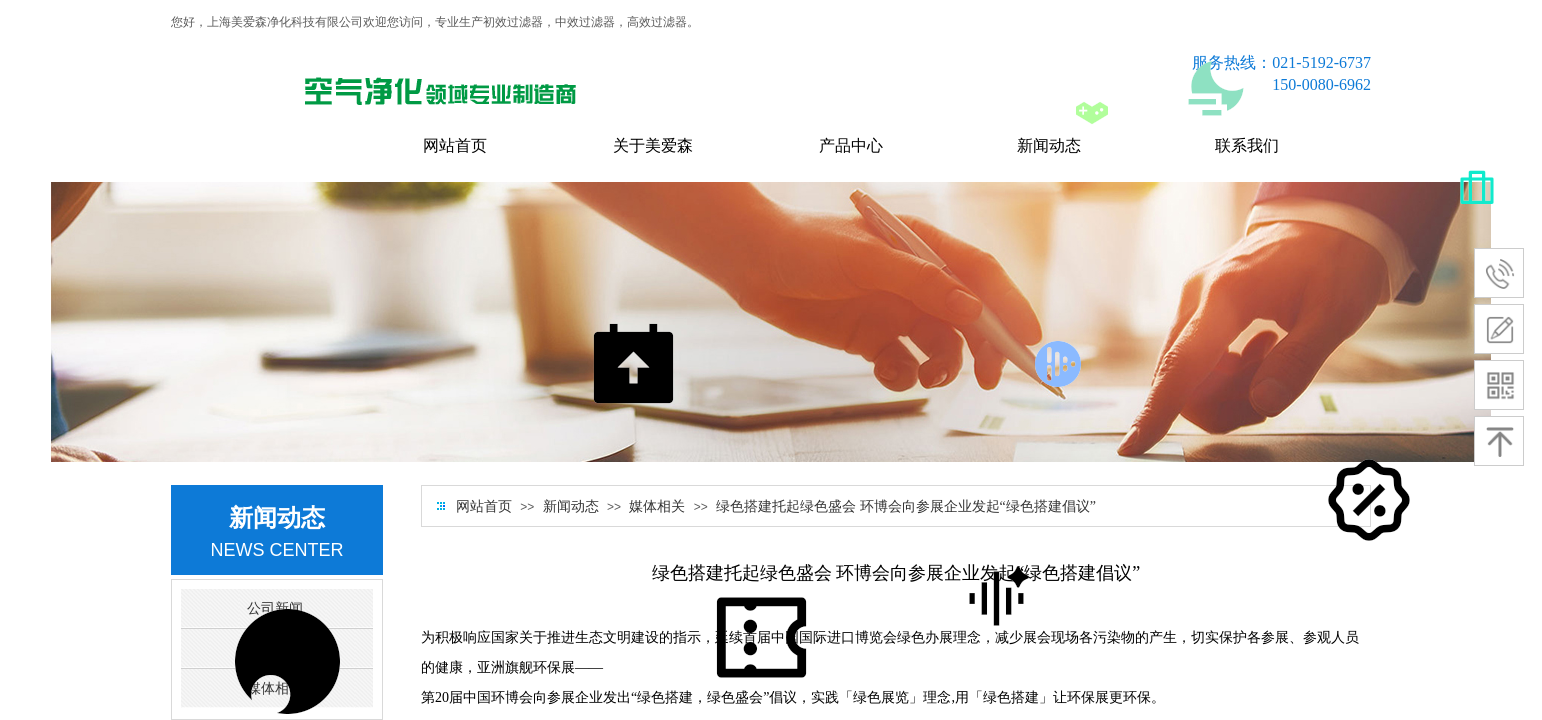 The width and height of the screenshot is (1542, 720). What do you see at coordinates (1216, 88) in the screenshot?
I see `indicates foggy night weather conditions` at bounding box center [1216, 88].